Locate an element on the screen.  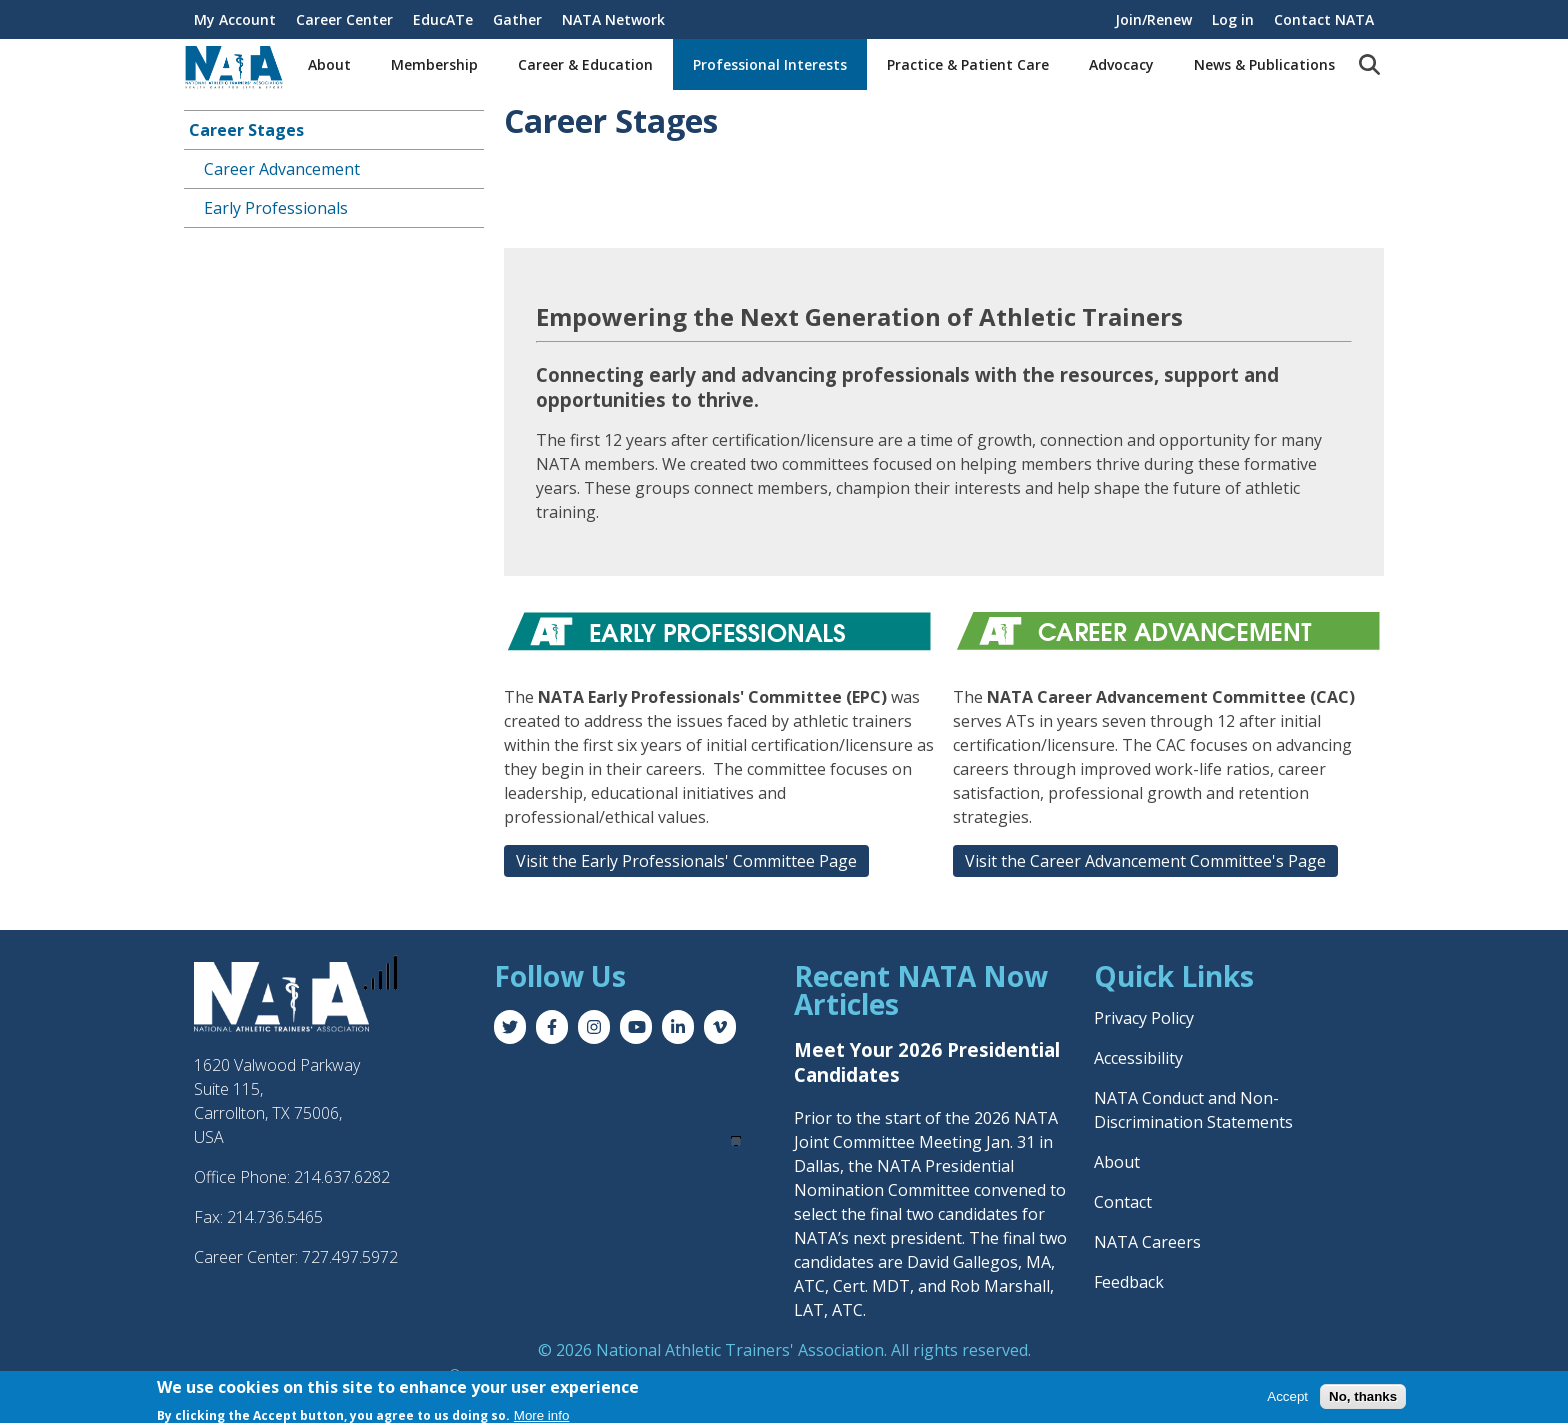
indicates full cellular signal strength is located at coordinates (382, 975).